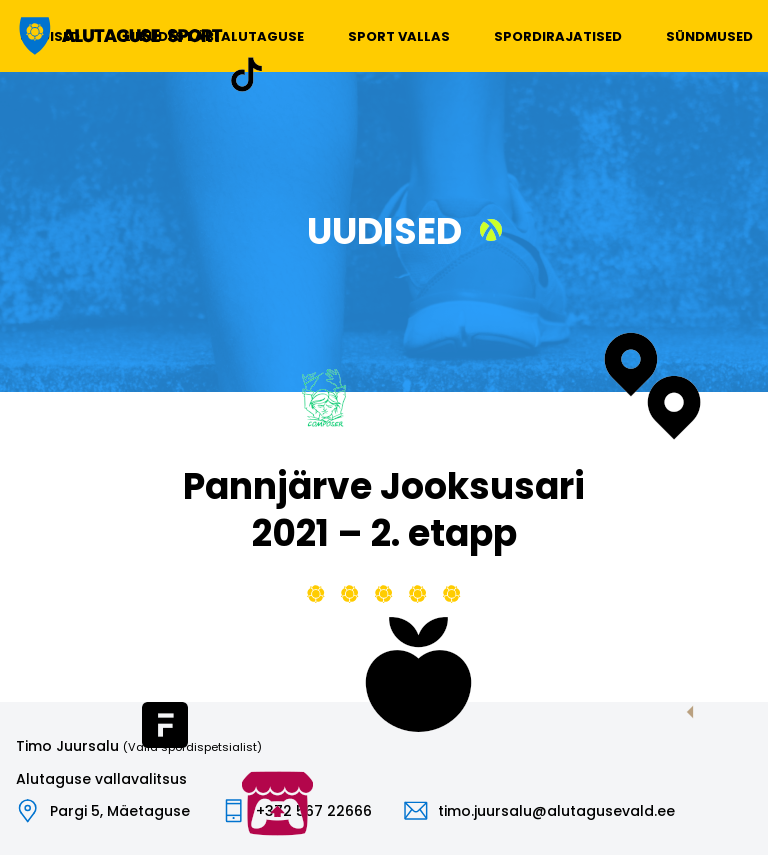 The height and width of the screenshot is (855, 768). Describe the element at coordinates (418, 674) in the screenshot. I see `franprix grocery store app or website` at that location.